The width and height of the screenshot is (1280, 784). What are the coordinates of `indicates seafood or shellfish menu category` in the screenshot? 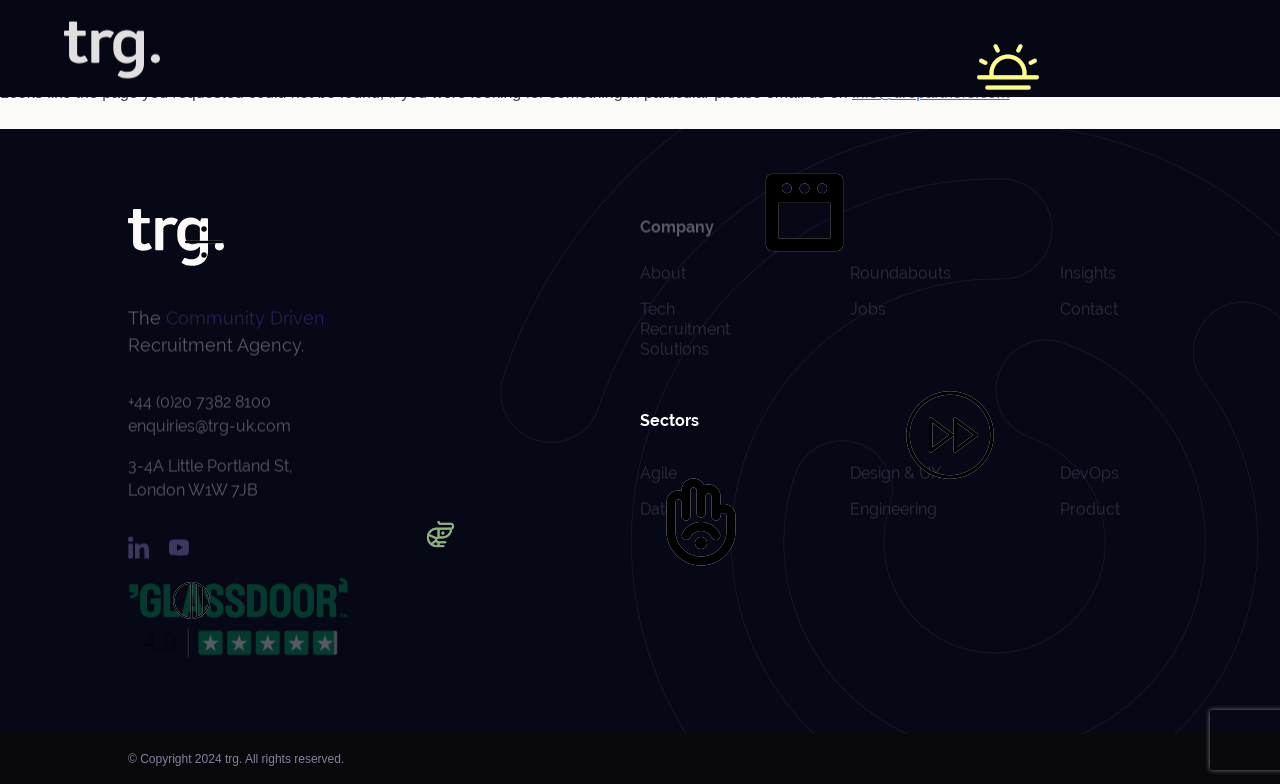 It's located at (440, 534).